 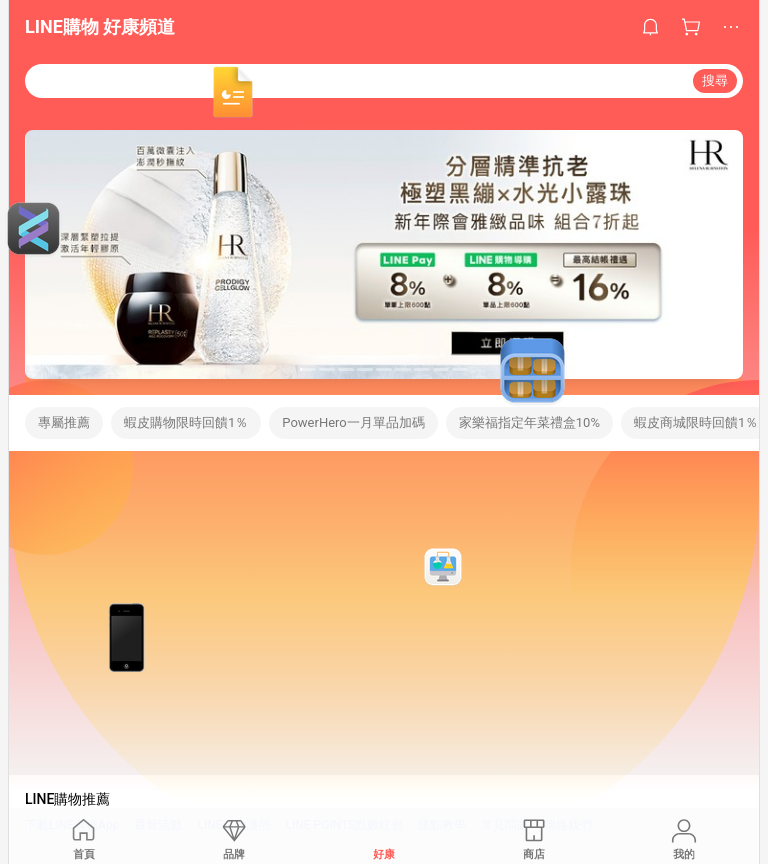 What do you see at coordinates (443, 567) in the screenshot?
I see `open formatlab application` at bounding box center [443, 567].